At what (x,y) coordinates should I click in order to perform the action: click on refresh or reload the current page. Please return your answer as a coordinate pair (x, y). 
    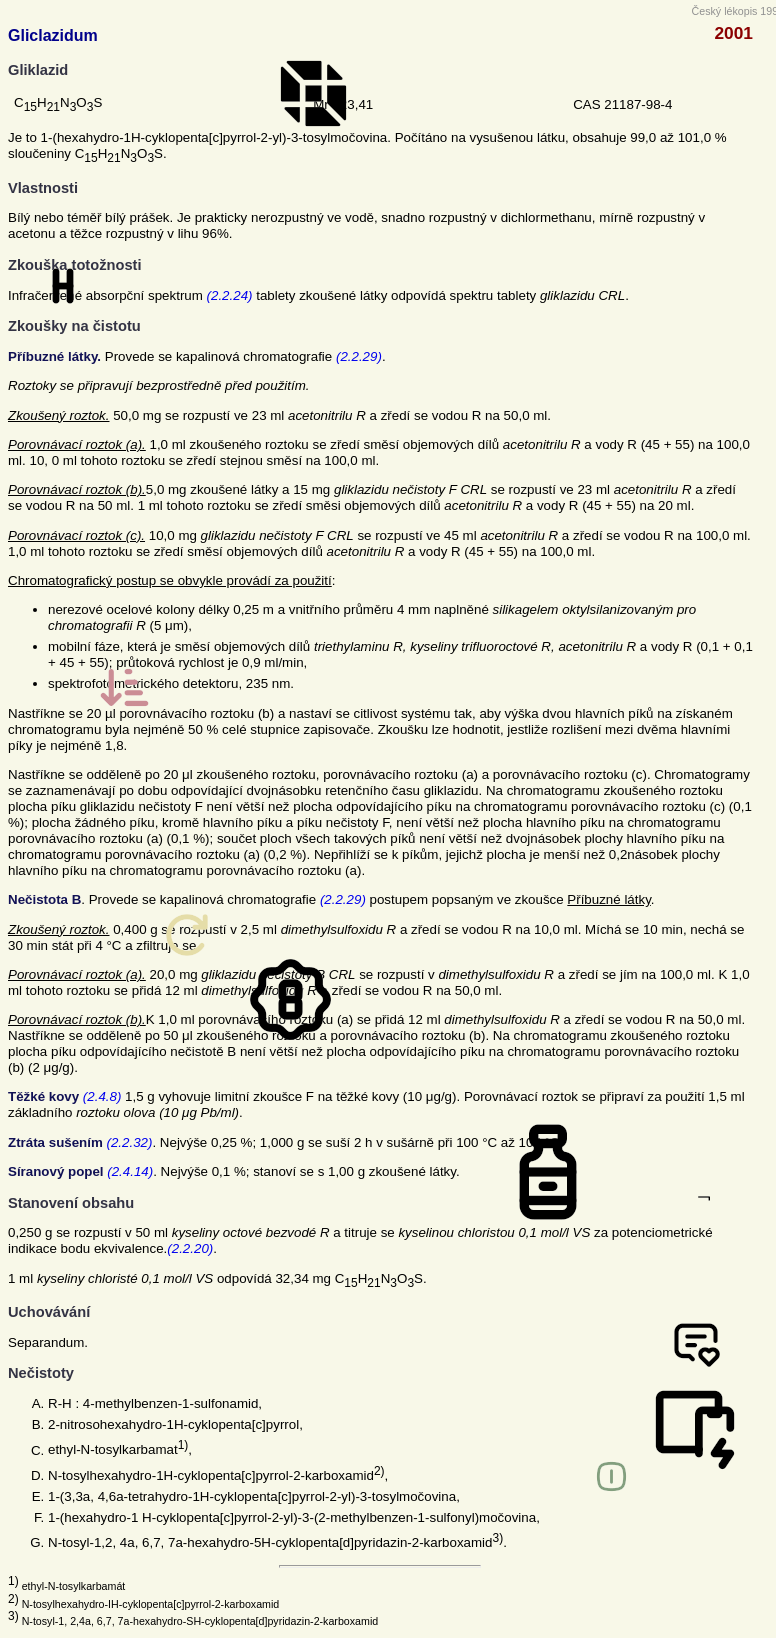
    Looking at the image, I should click on (187, 935).